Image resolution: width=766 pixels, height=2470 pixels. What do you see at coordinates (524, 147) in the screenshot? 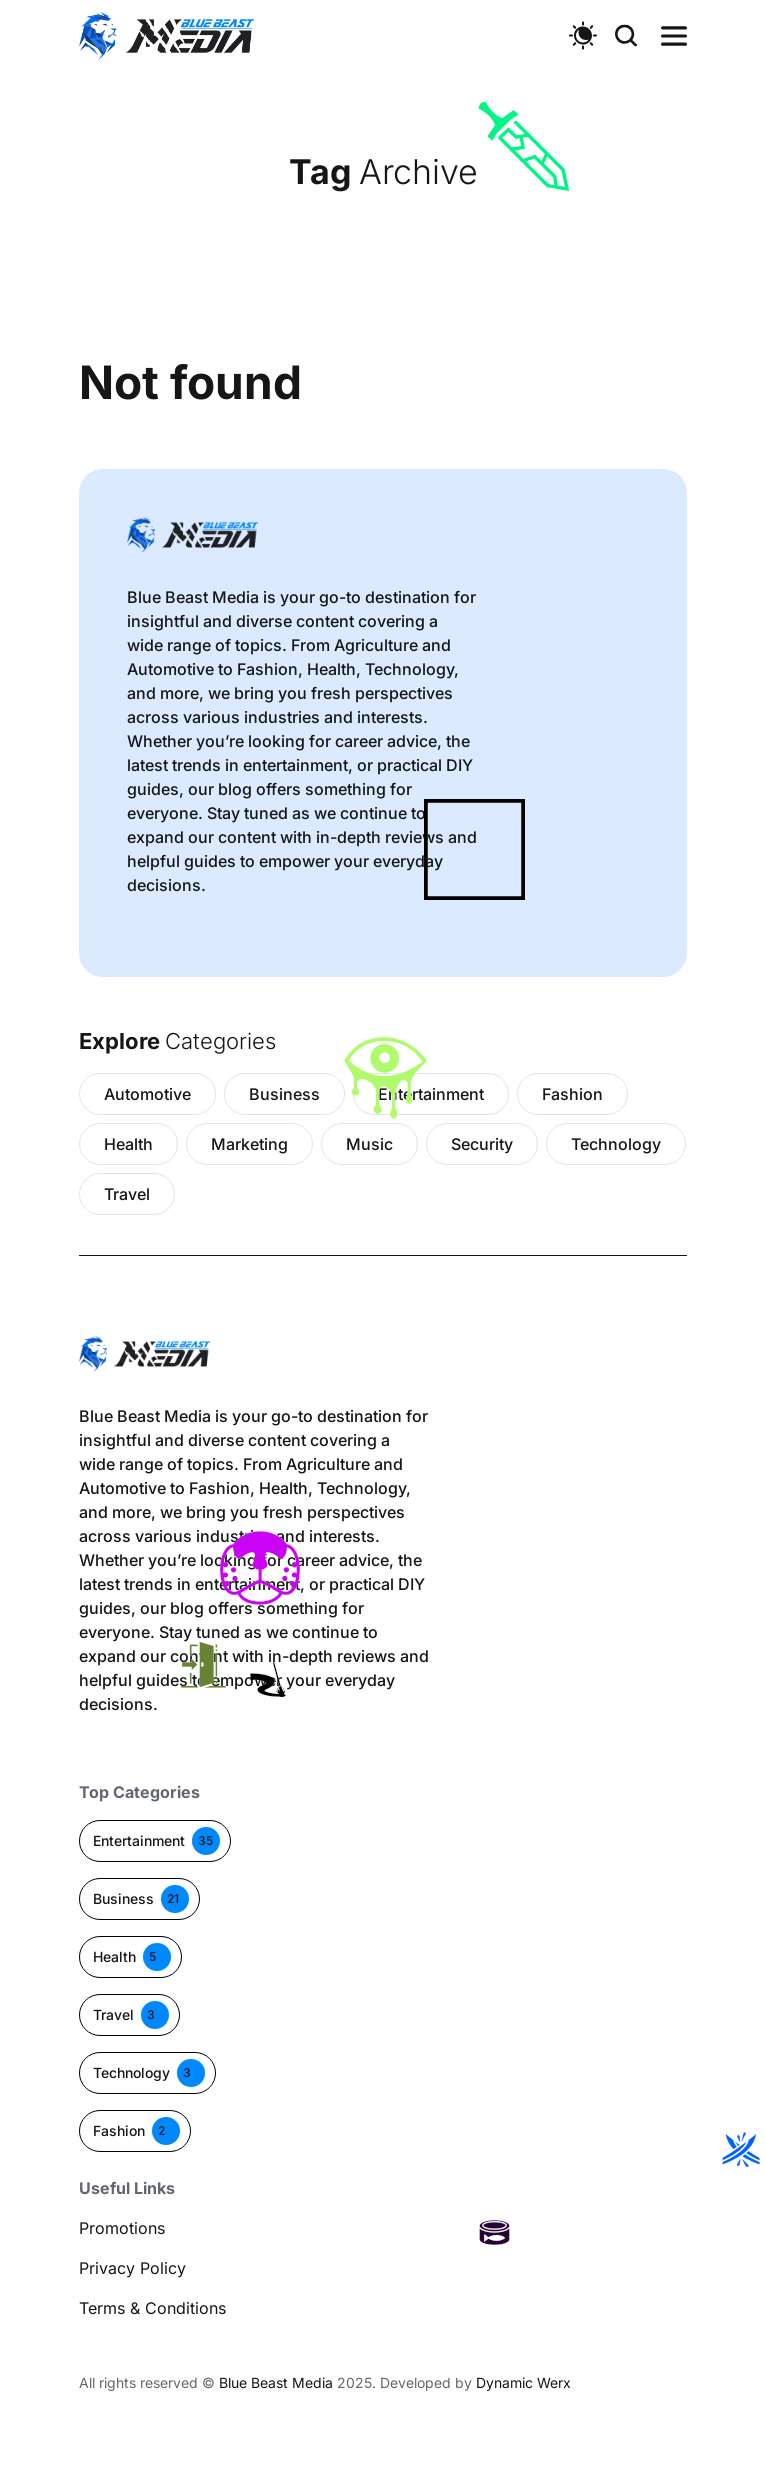
I see `indicates a broken or damaged weapon in inventory` at bounding box center [524, 147].